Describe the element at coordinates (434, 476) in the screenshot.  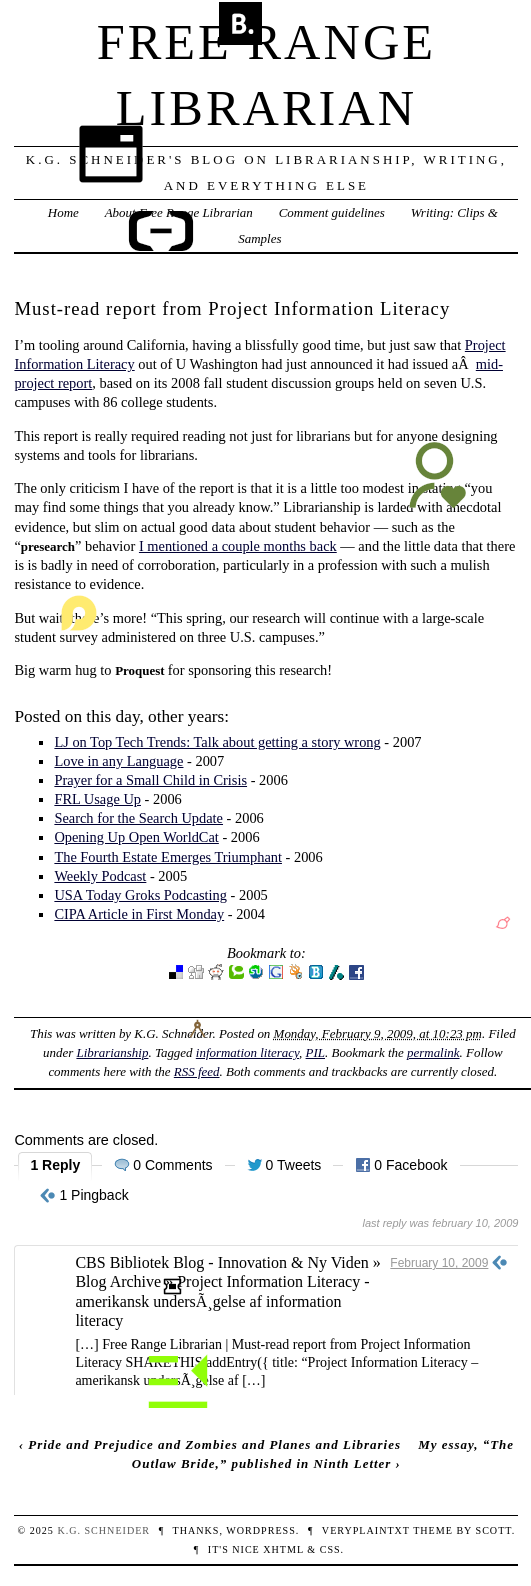
I see `view your favorite contacts` at that location.